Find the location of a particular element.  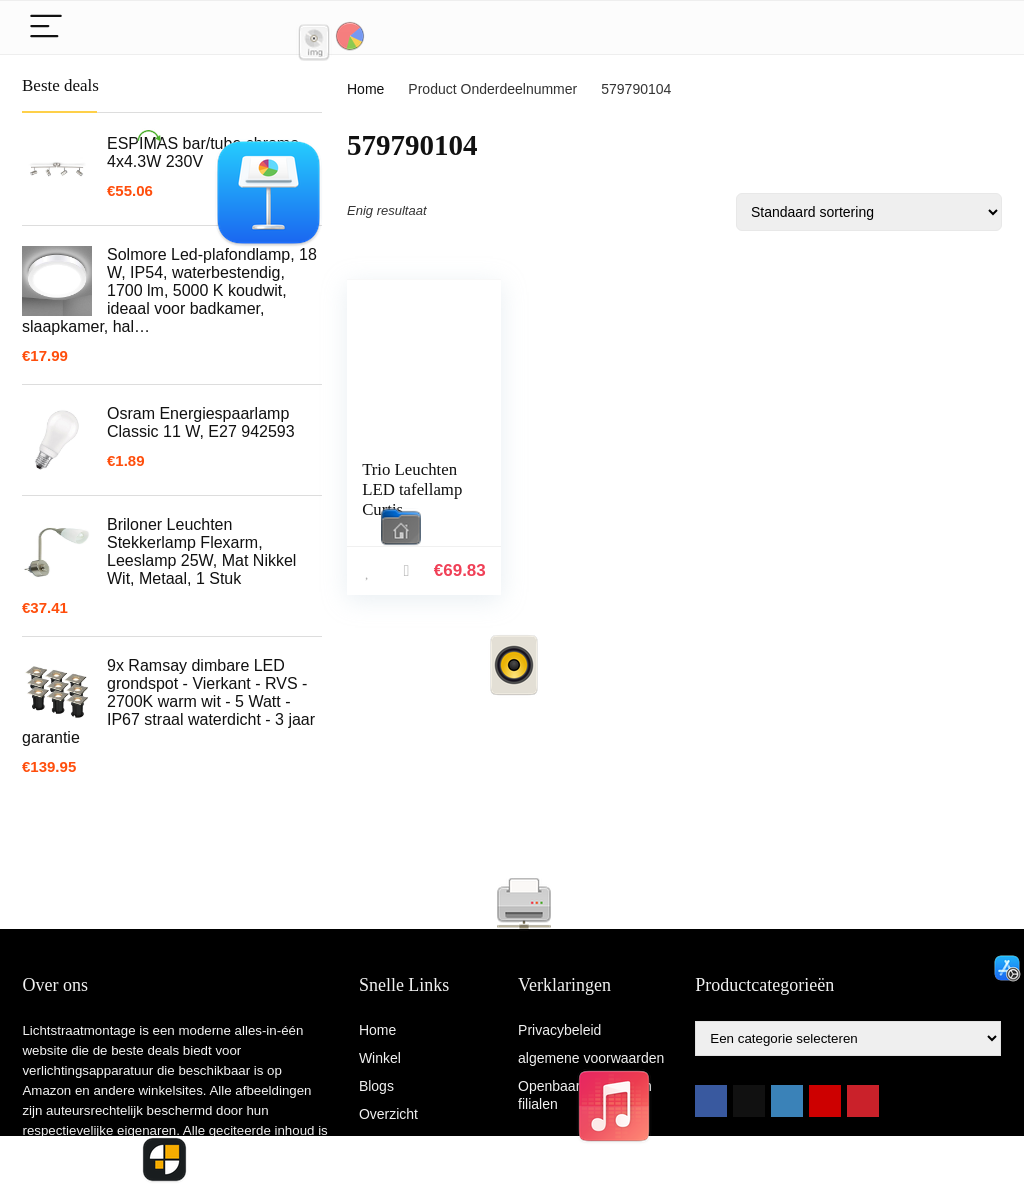

a raw disk image file is located at coordinates (314, 42).